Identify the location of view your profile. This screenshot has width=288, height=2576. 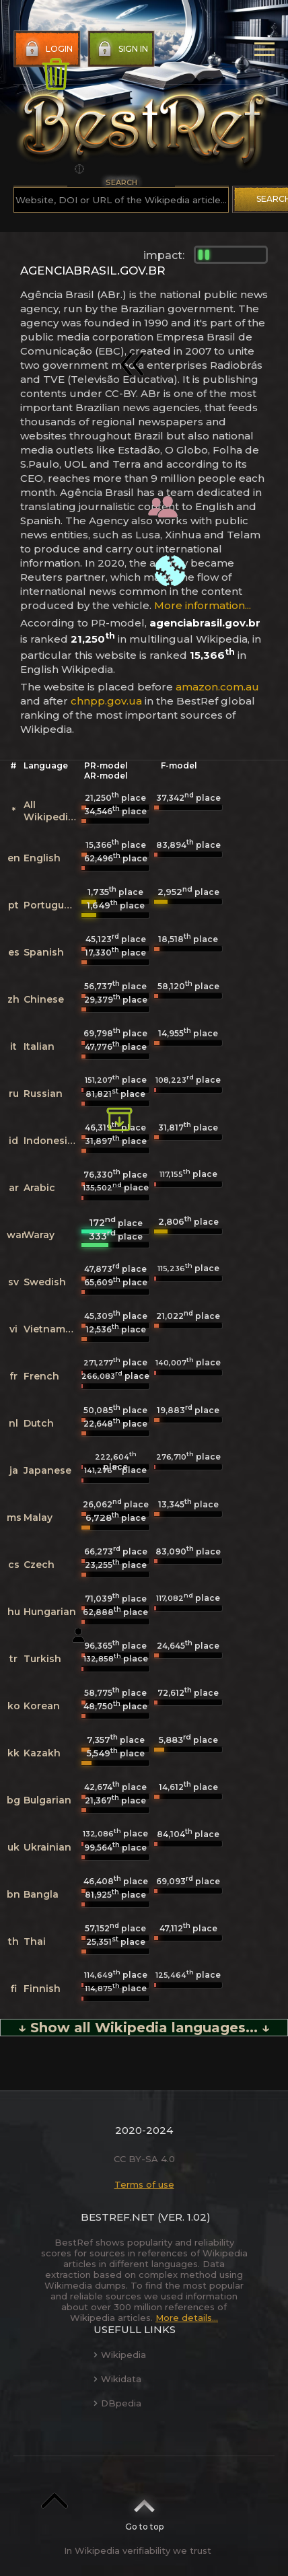
(78, 1635).